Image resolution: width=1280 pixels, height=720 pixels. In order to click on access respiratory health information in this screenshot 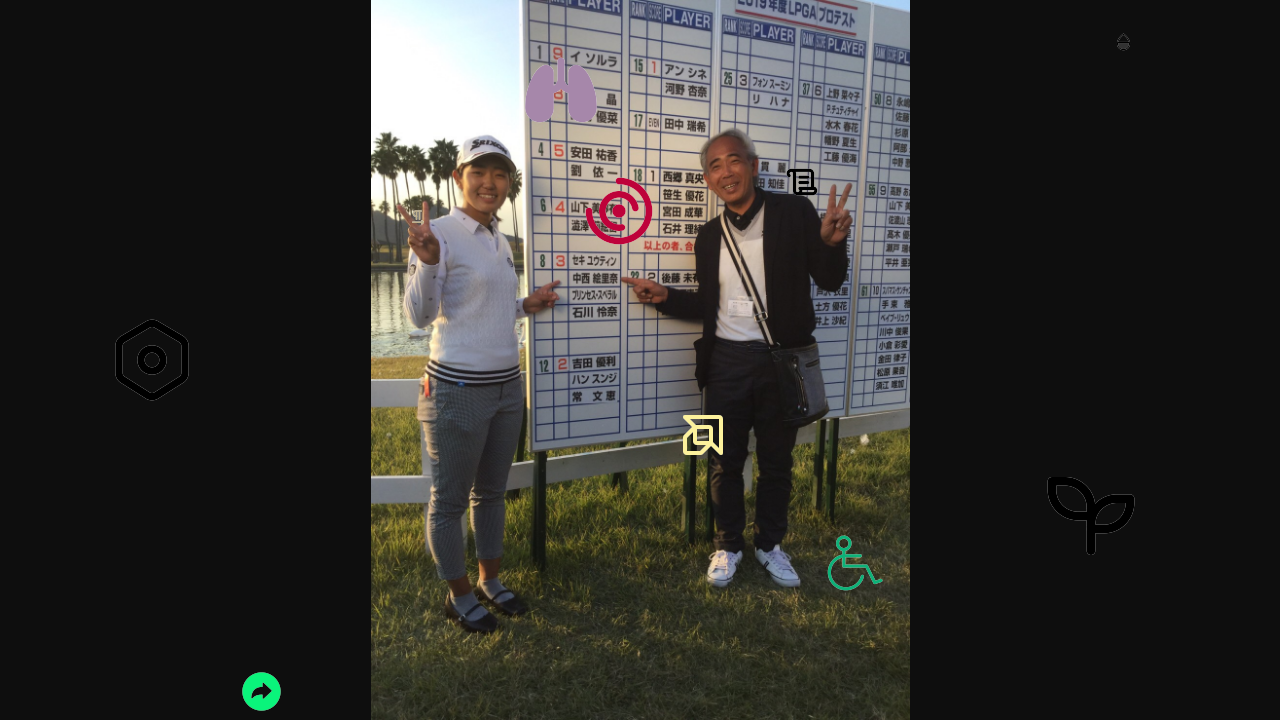, I will do `click(561, 90)`.